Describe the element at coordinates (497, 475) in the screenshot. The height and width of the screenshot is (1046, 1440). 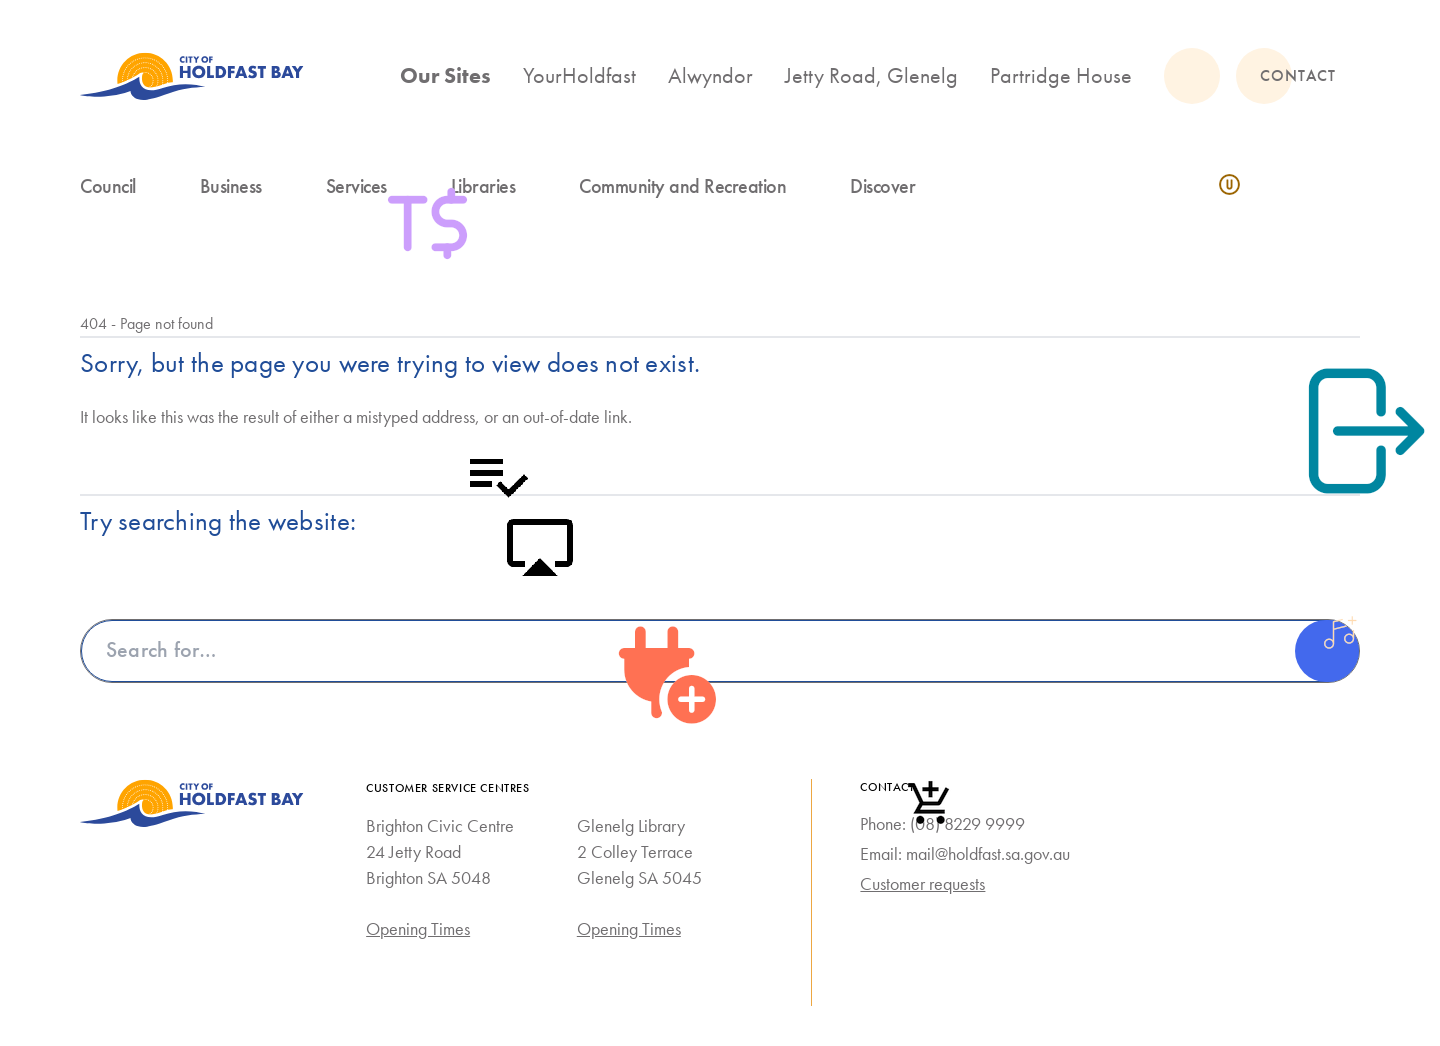
I see `item successfully added to playlist` at that location.